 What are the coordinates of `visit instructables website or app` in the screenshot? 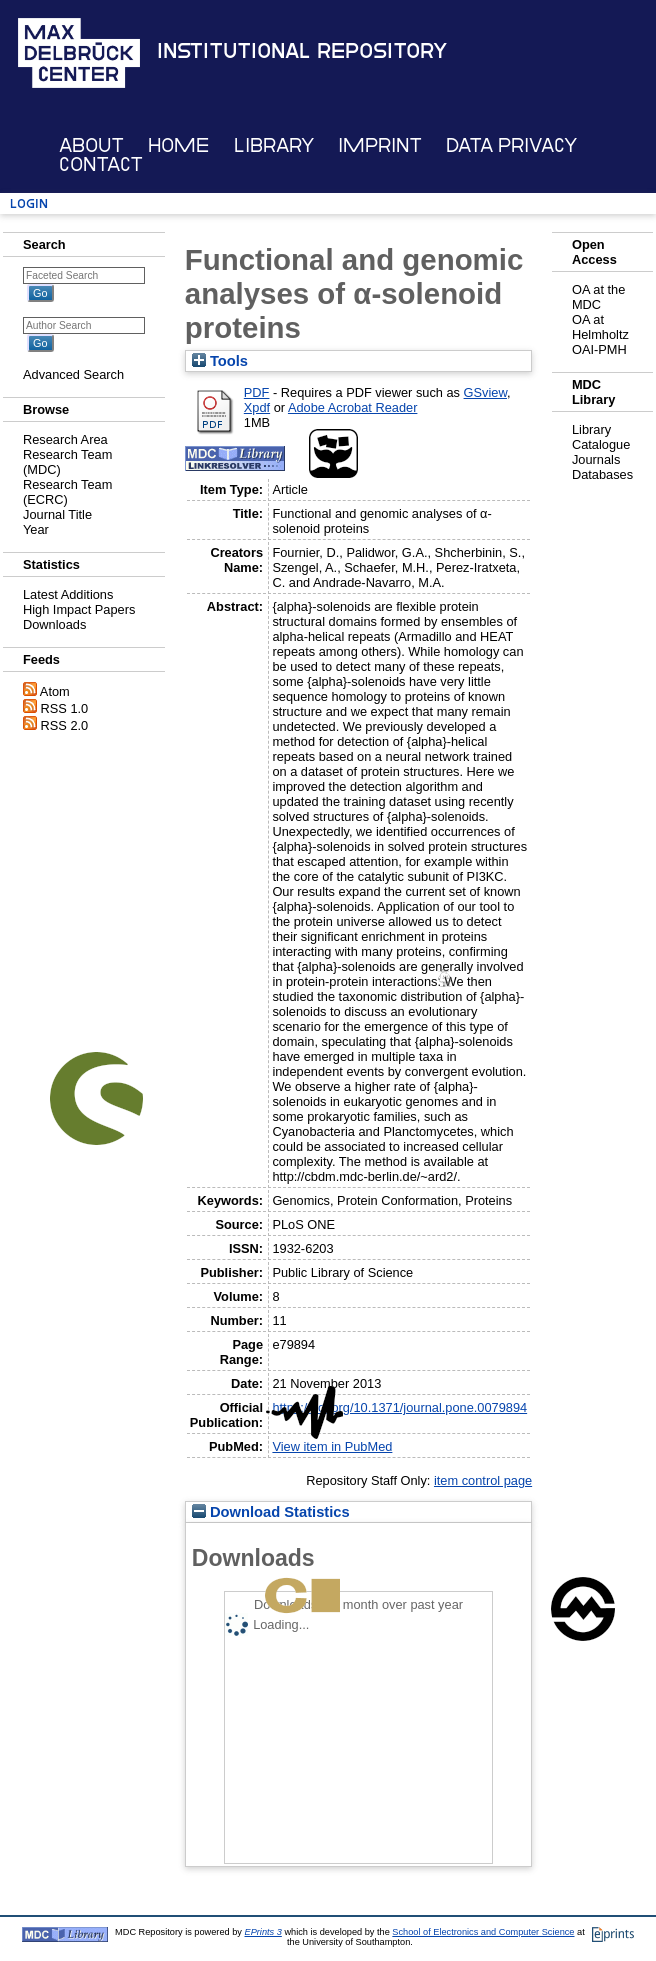 It's located at (445, 978).